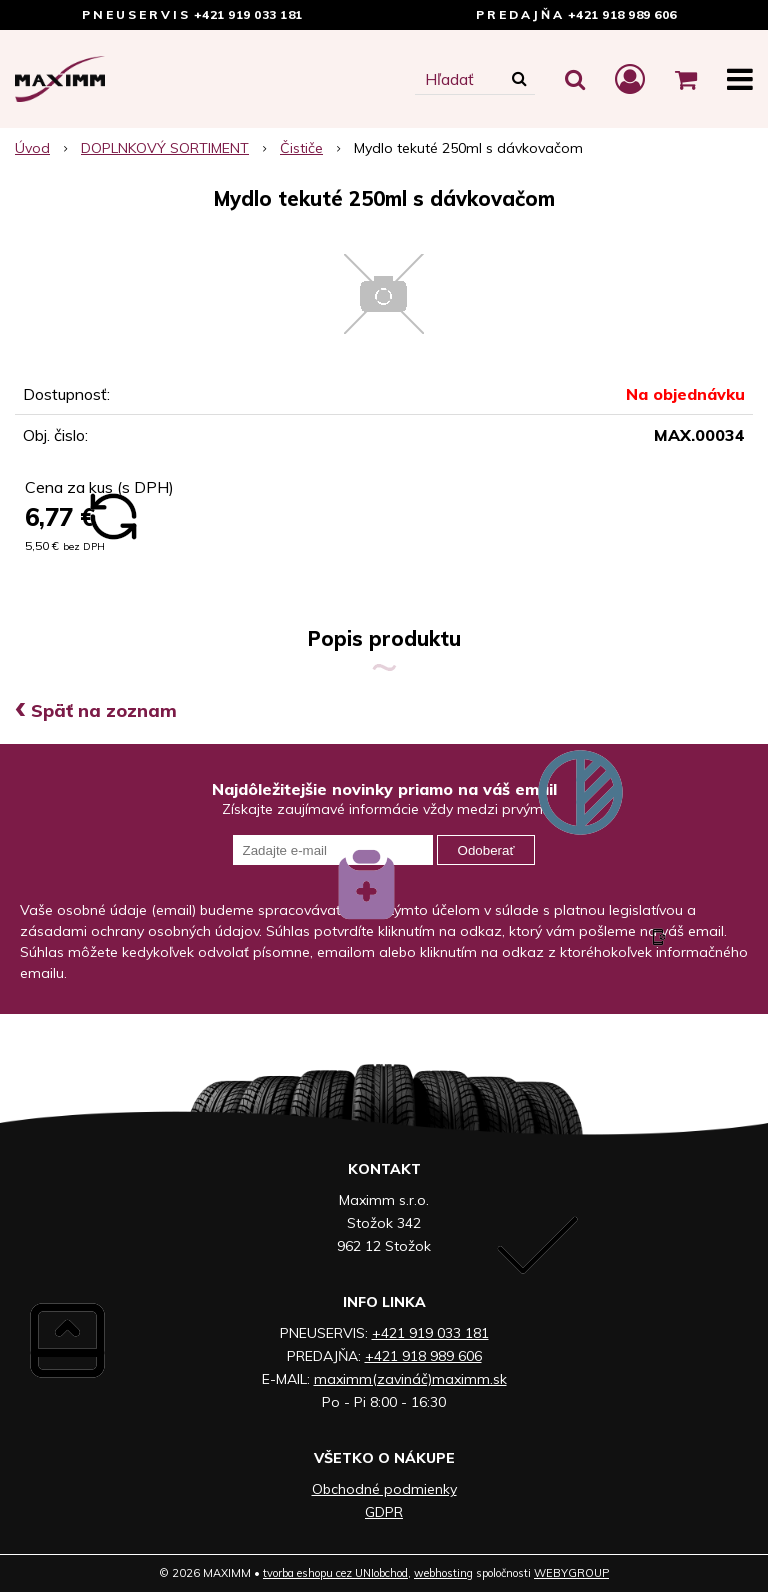 This screenshot has width=768, height=1592. Describe the element at coordinates (580, 792) in the screenshot. I see `adjust screen brightness settings` at that location.